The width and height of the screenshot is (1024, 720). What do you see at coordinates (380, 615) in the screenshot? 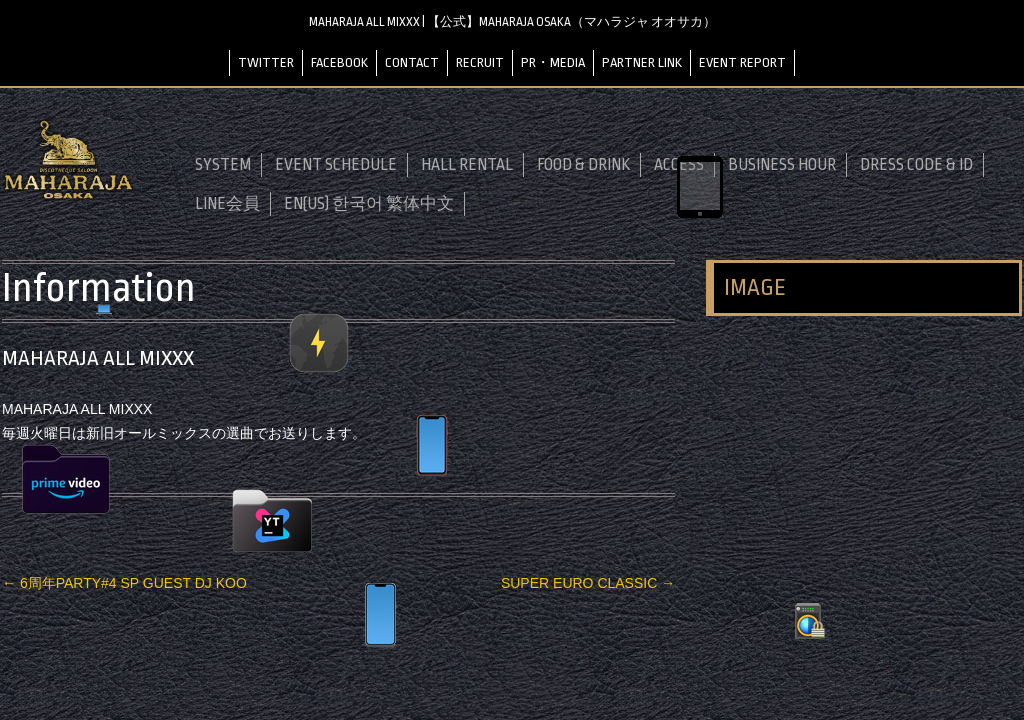
I see `iPhone 13 device icon` at bounding box center [380, 615].